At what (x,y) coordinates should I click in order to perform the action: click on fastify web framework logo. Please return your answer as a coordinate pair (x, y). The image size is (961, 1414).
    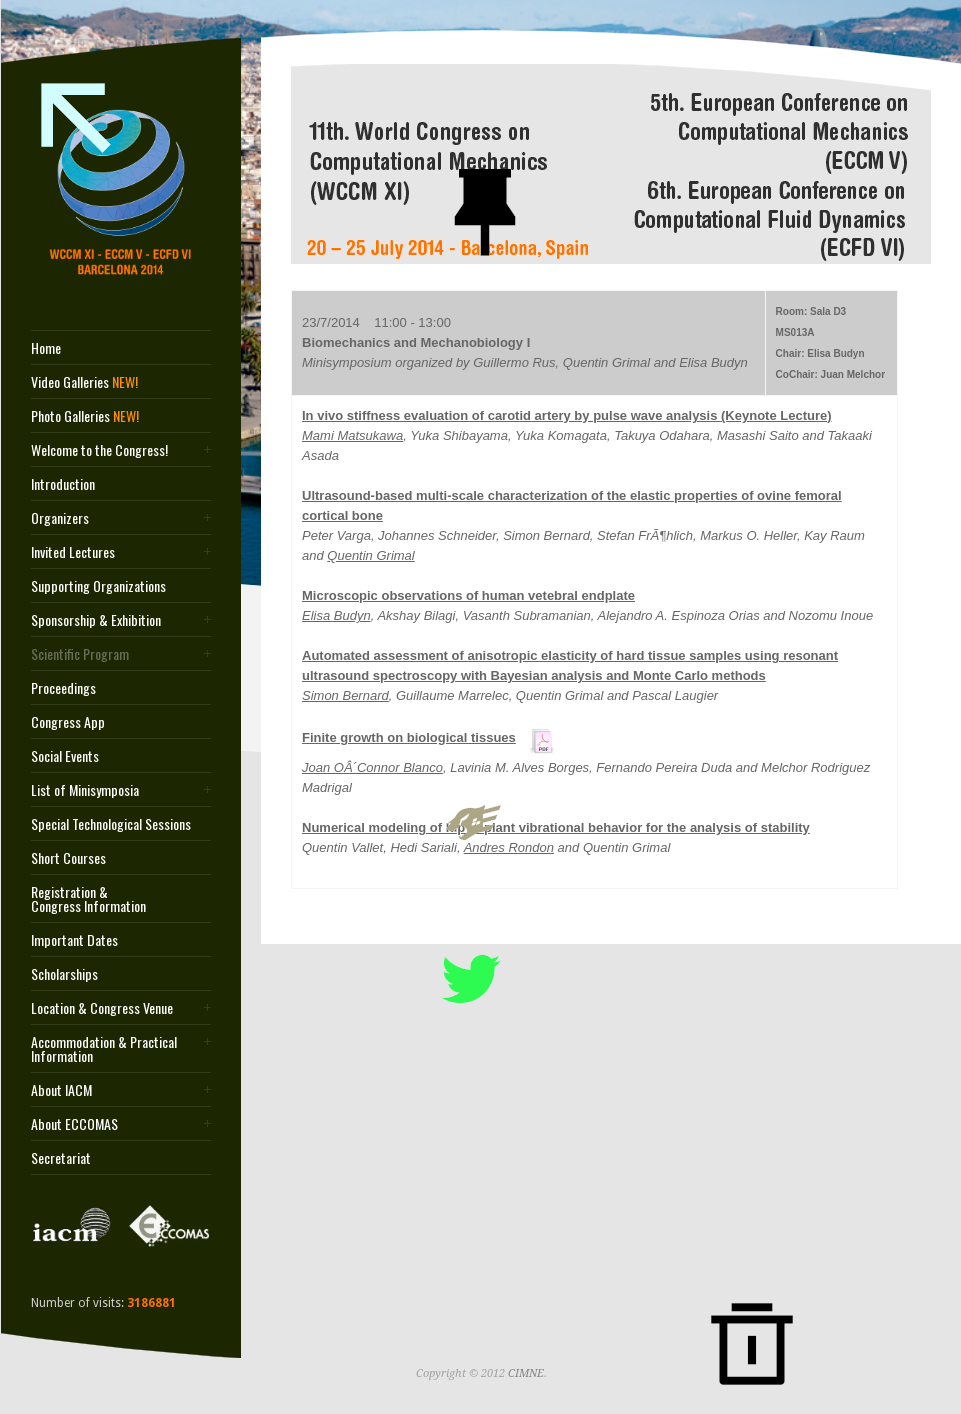
    Looking at the image, I should click on (473, 822).